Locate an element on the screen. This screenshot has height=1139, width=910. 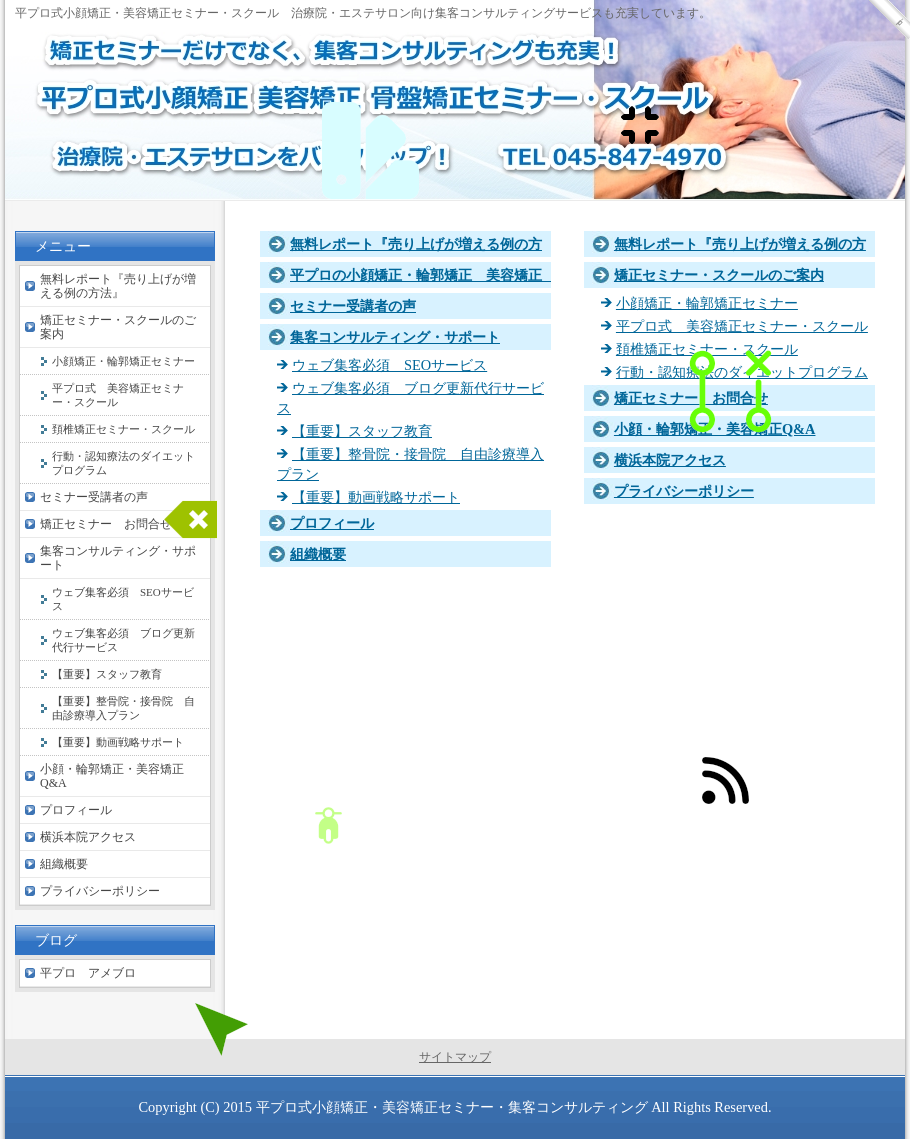
show current location on map is located at coordinates (221, 1029).